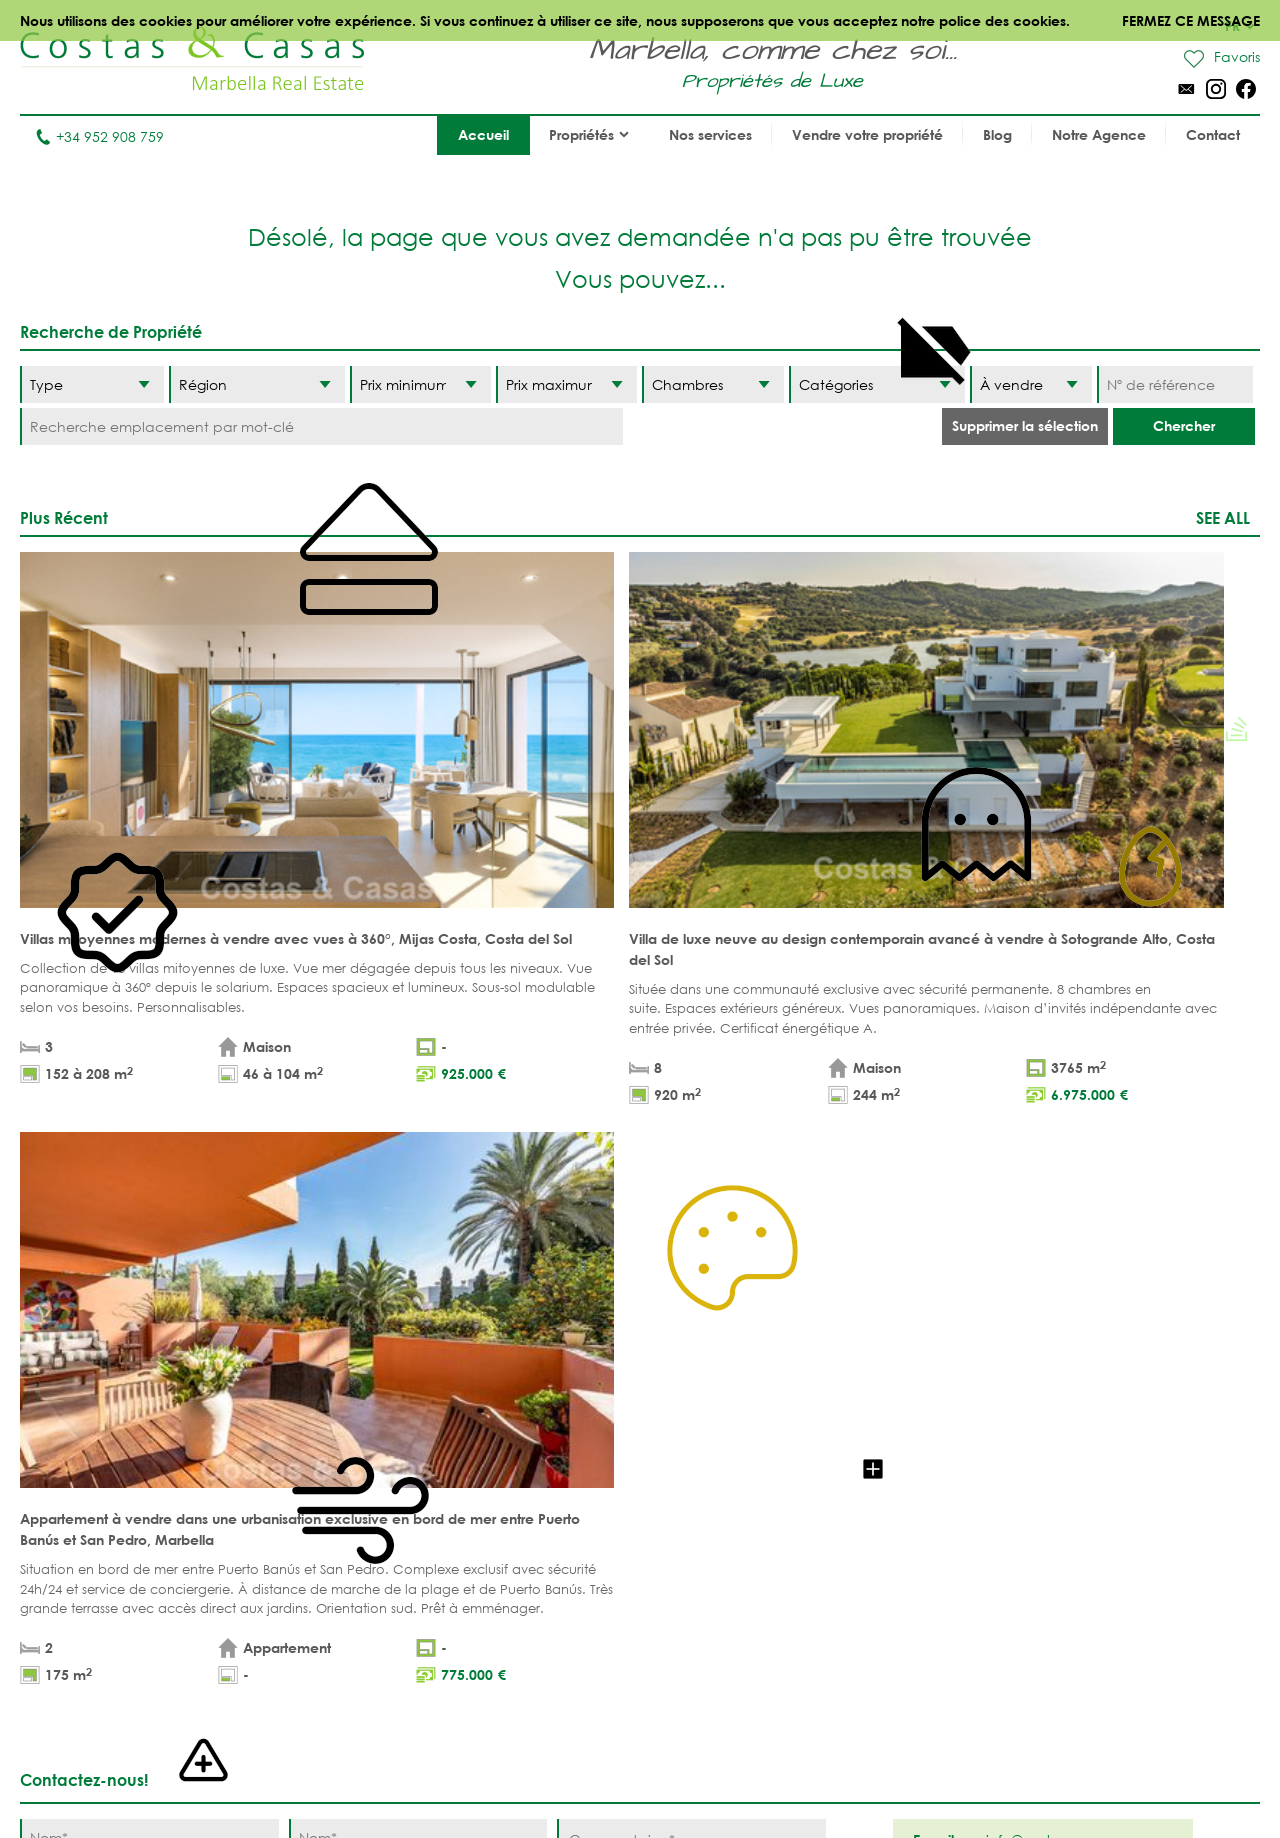 This screenshot has height=1838, width=1280. Describe the element at coordinates (369, 558) in the screenshot. I see `eject media or disc` at that location.